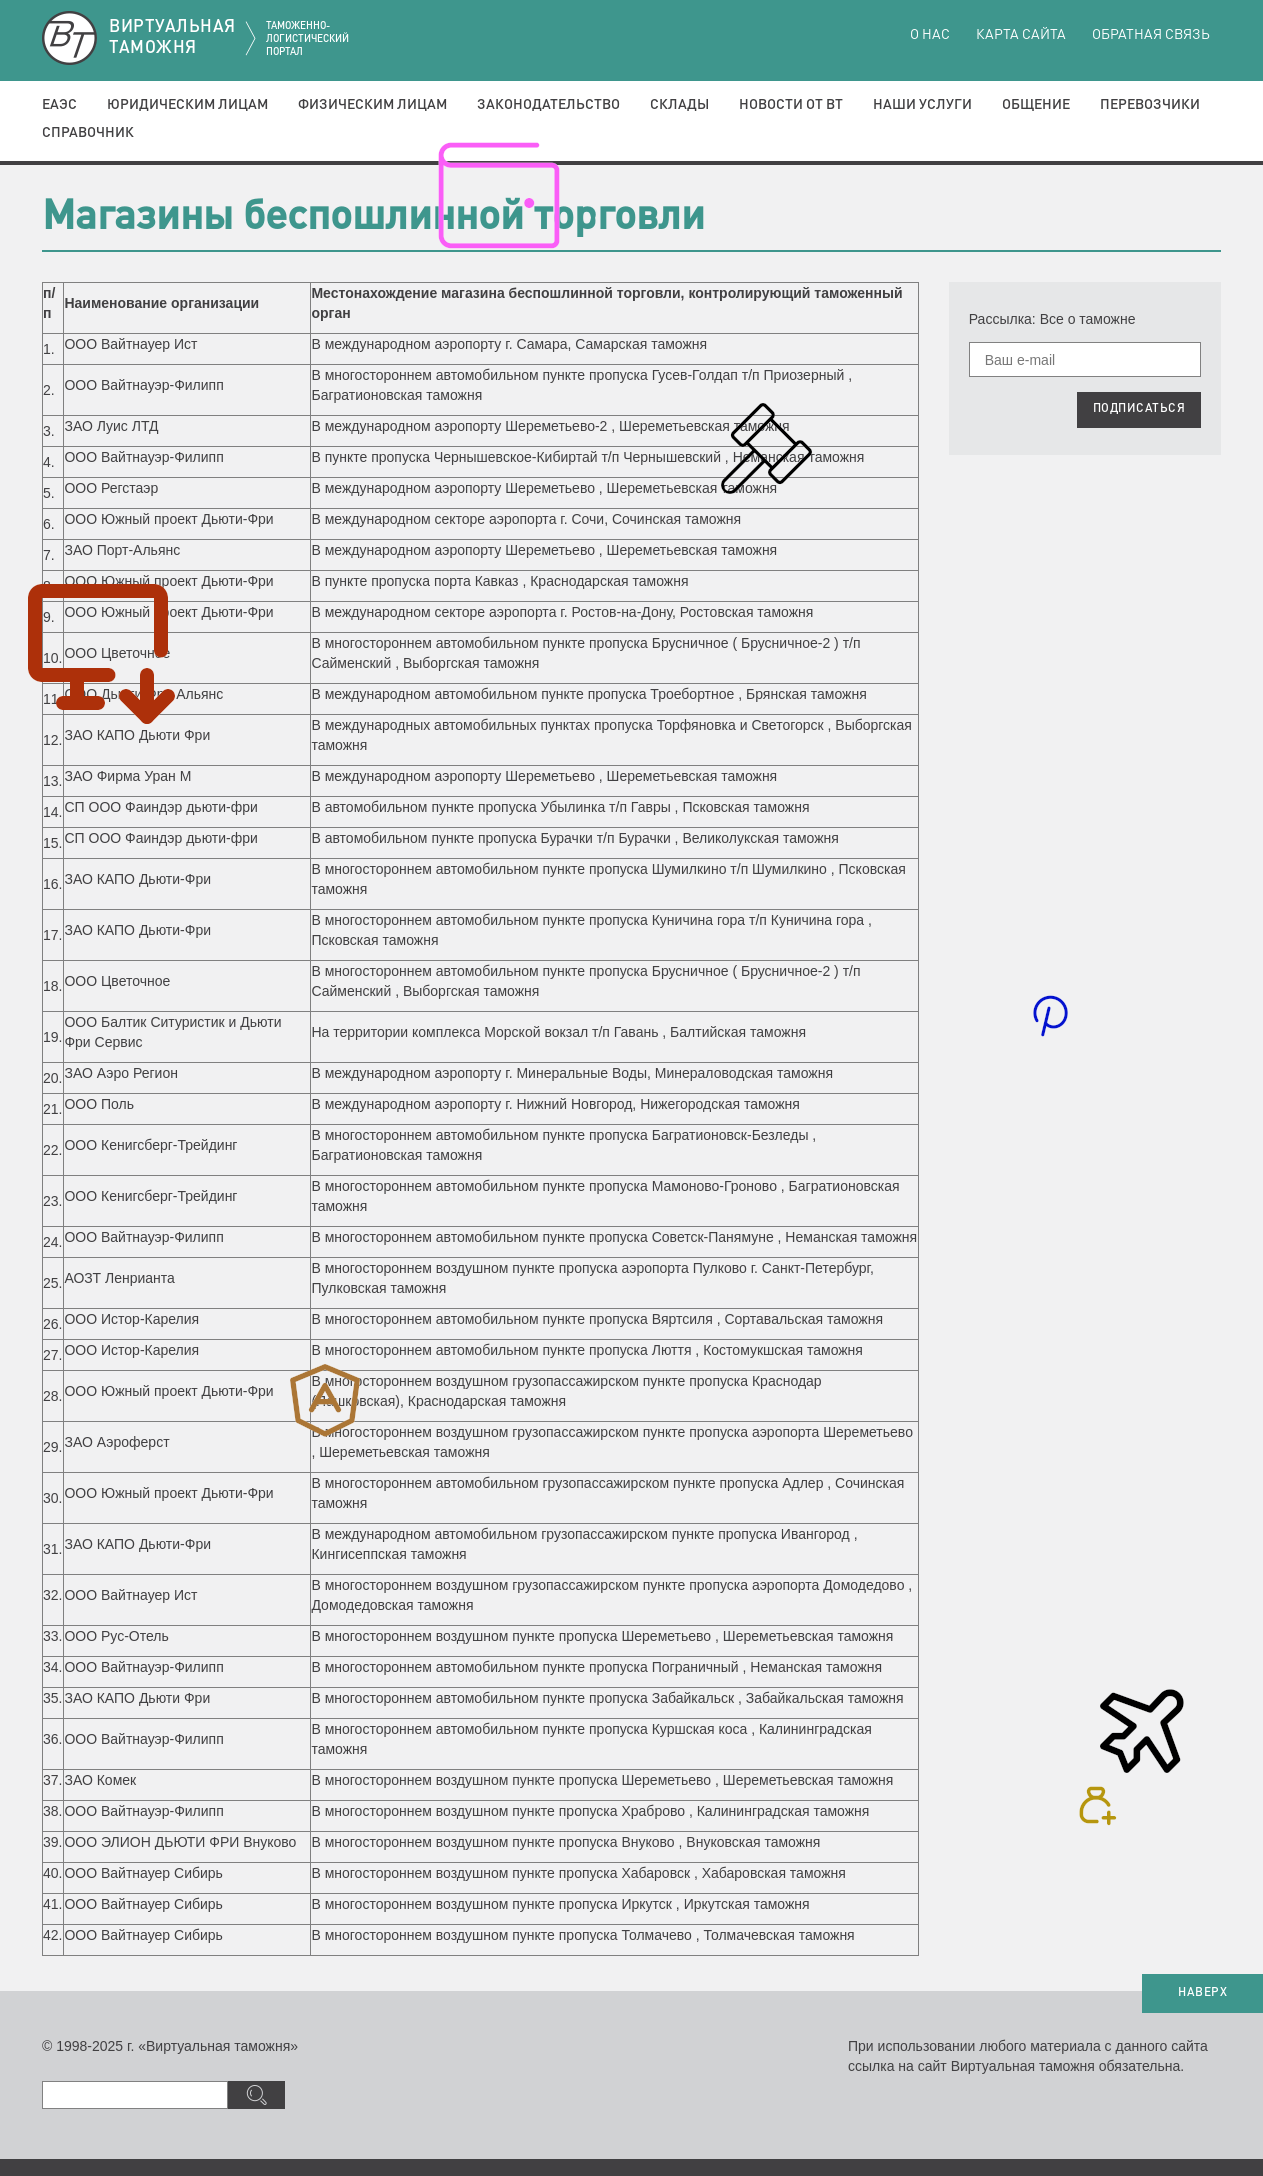 This screenshot has height=2176, width=1263. I want to click on add funds to your balance, so click(1096, 1805).